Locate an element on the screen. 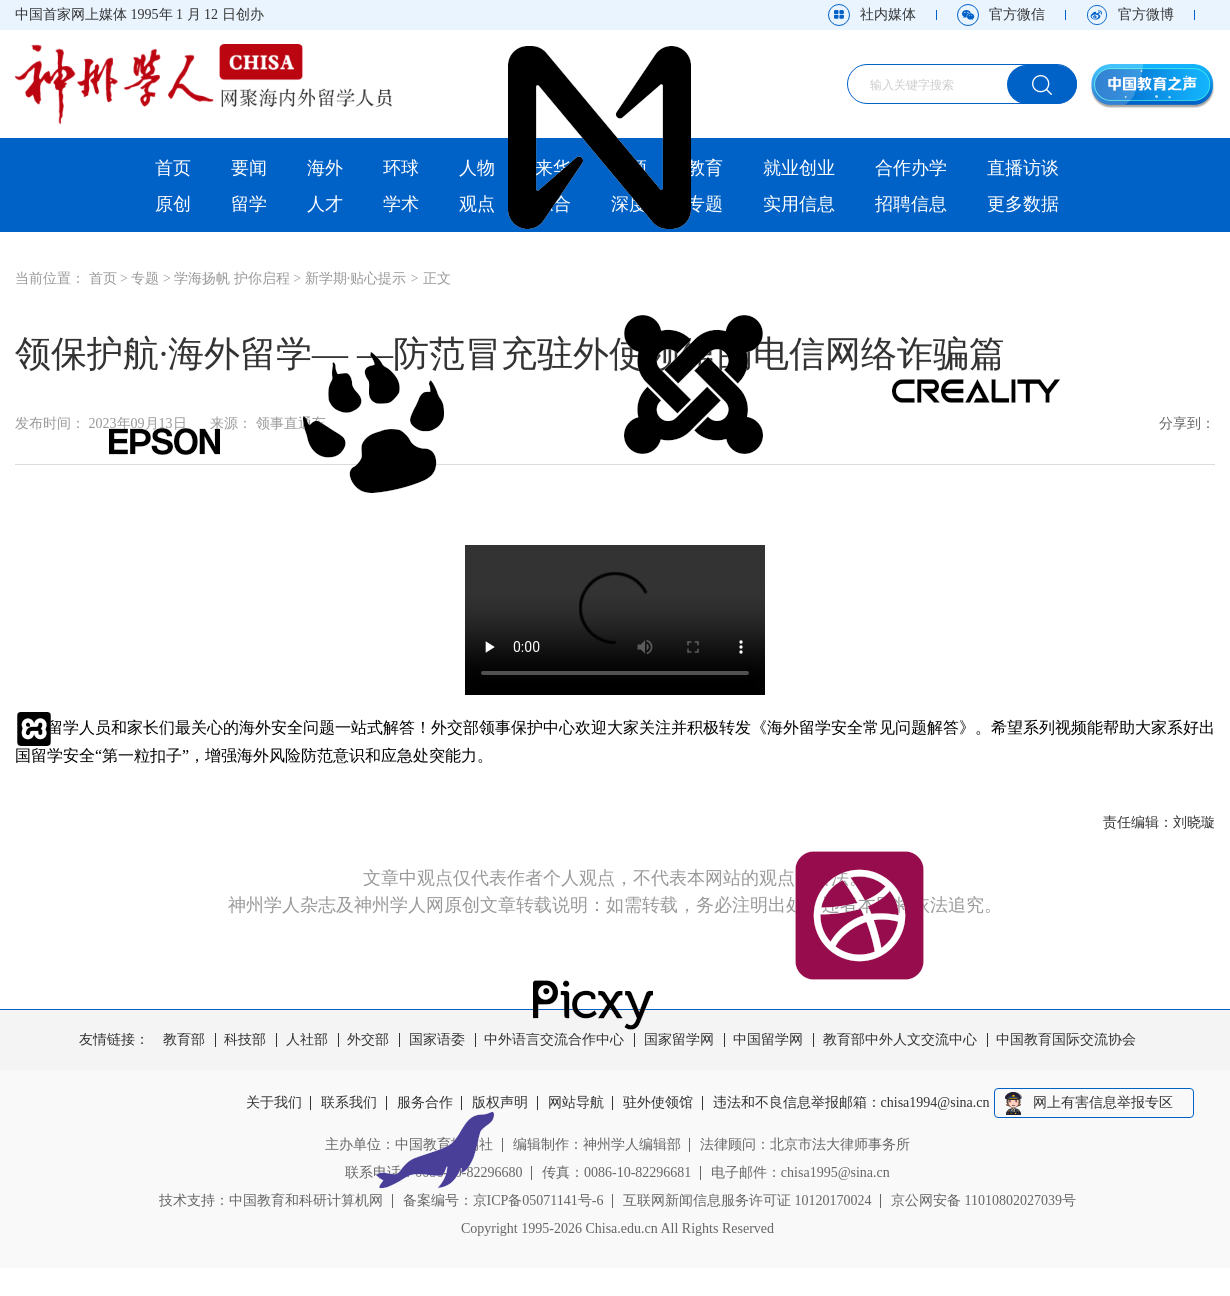 The width and height of the screenshot is (1230, 1296). launch xampp local server application is located at coordinates (34, 729).